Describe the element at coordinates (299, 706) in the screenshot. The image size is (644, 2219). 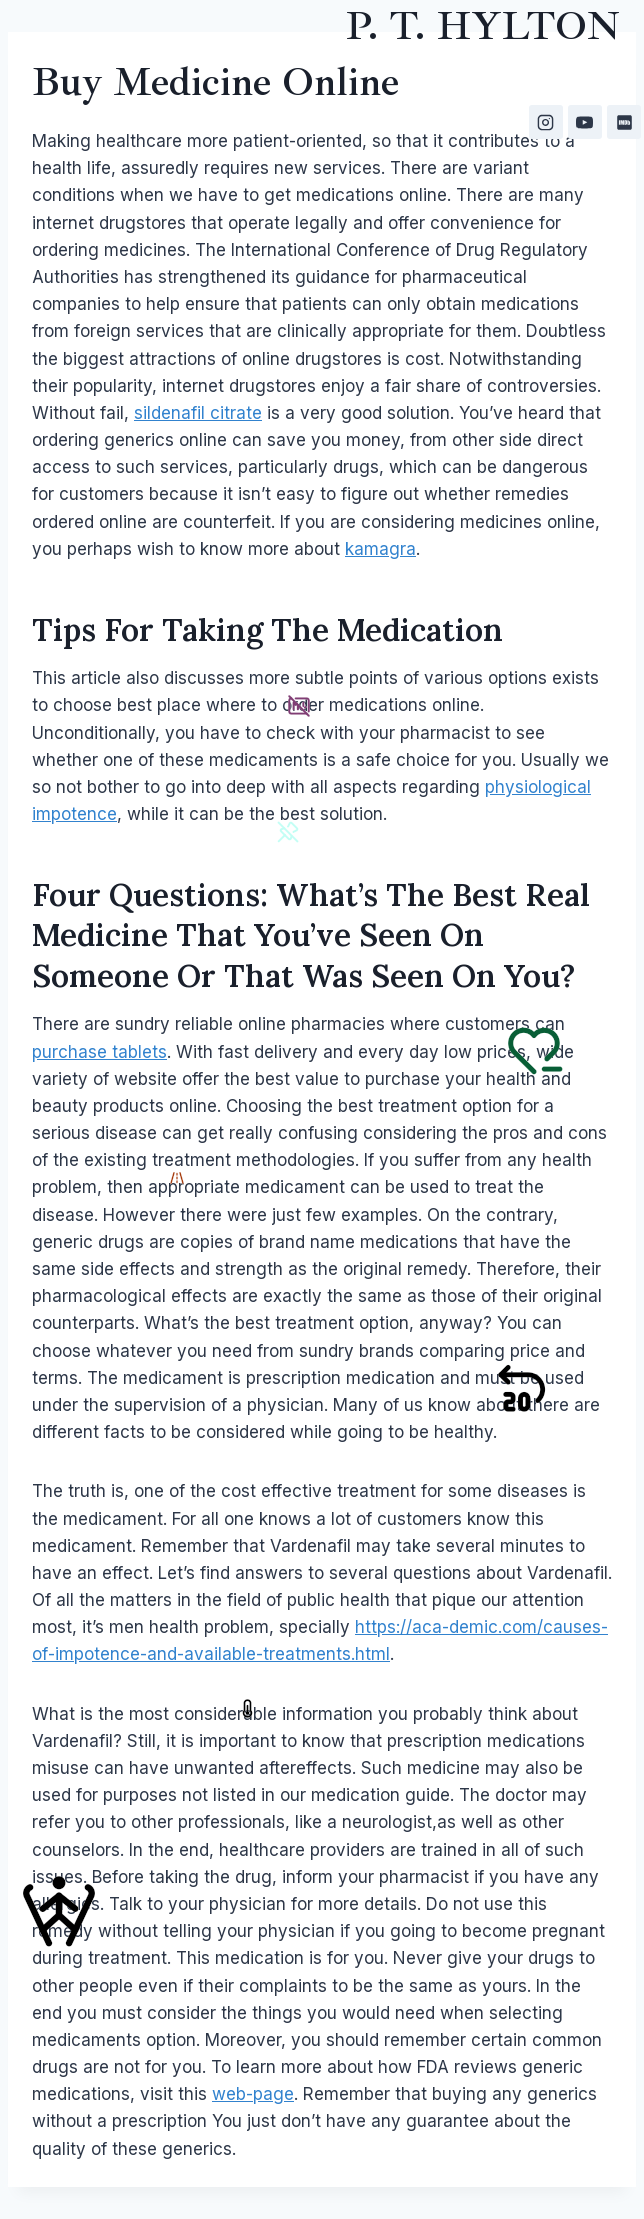
I see `disable markdown formatting` at that location.